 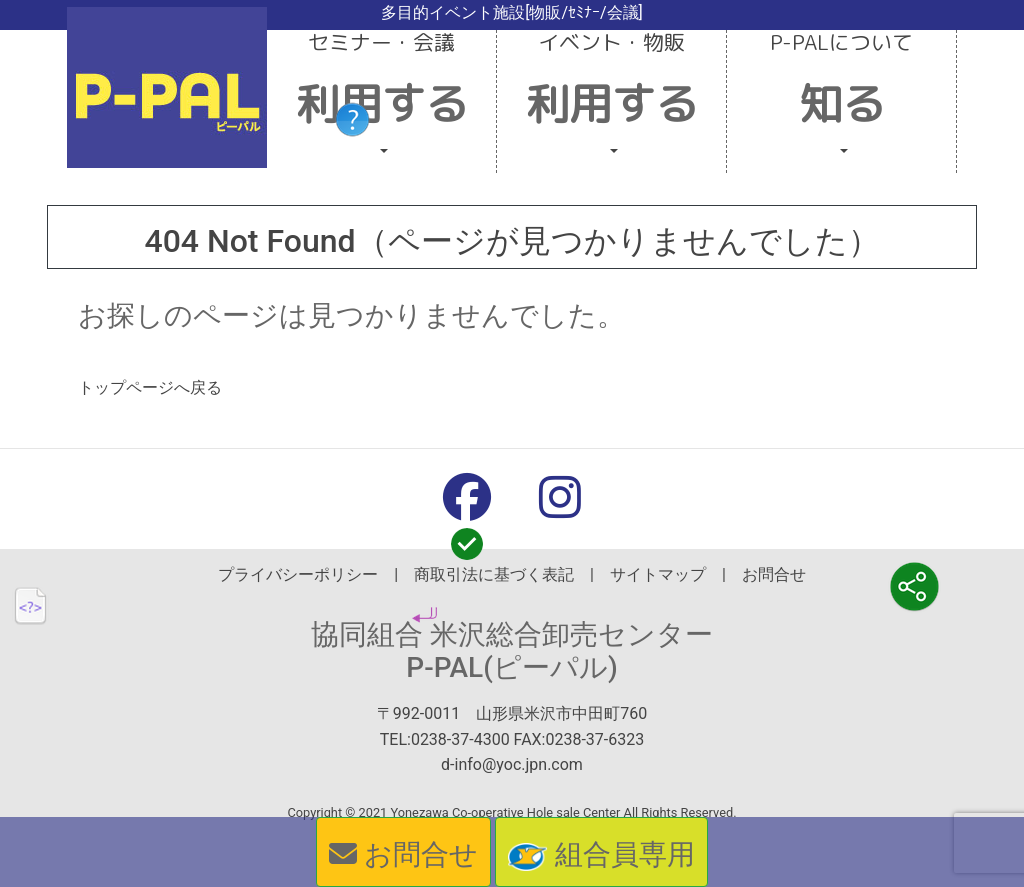 What do you see at coordinates (352, 119) in the screenshot?
I see `open the help center or documentation` at bounding box center [352, 119].